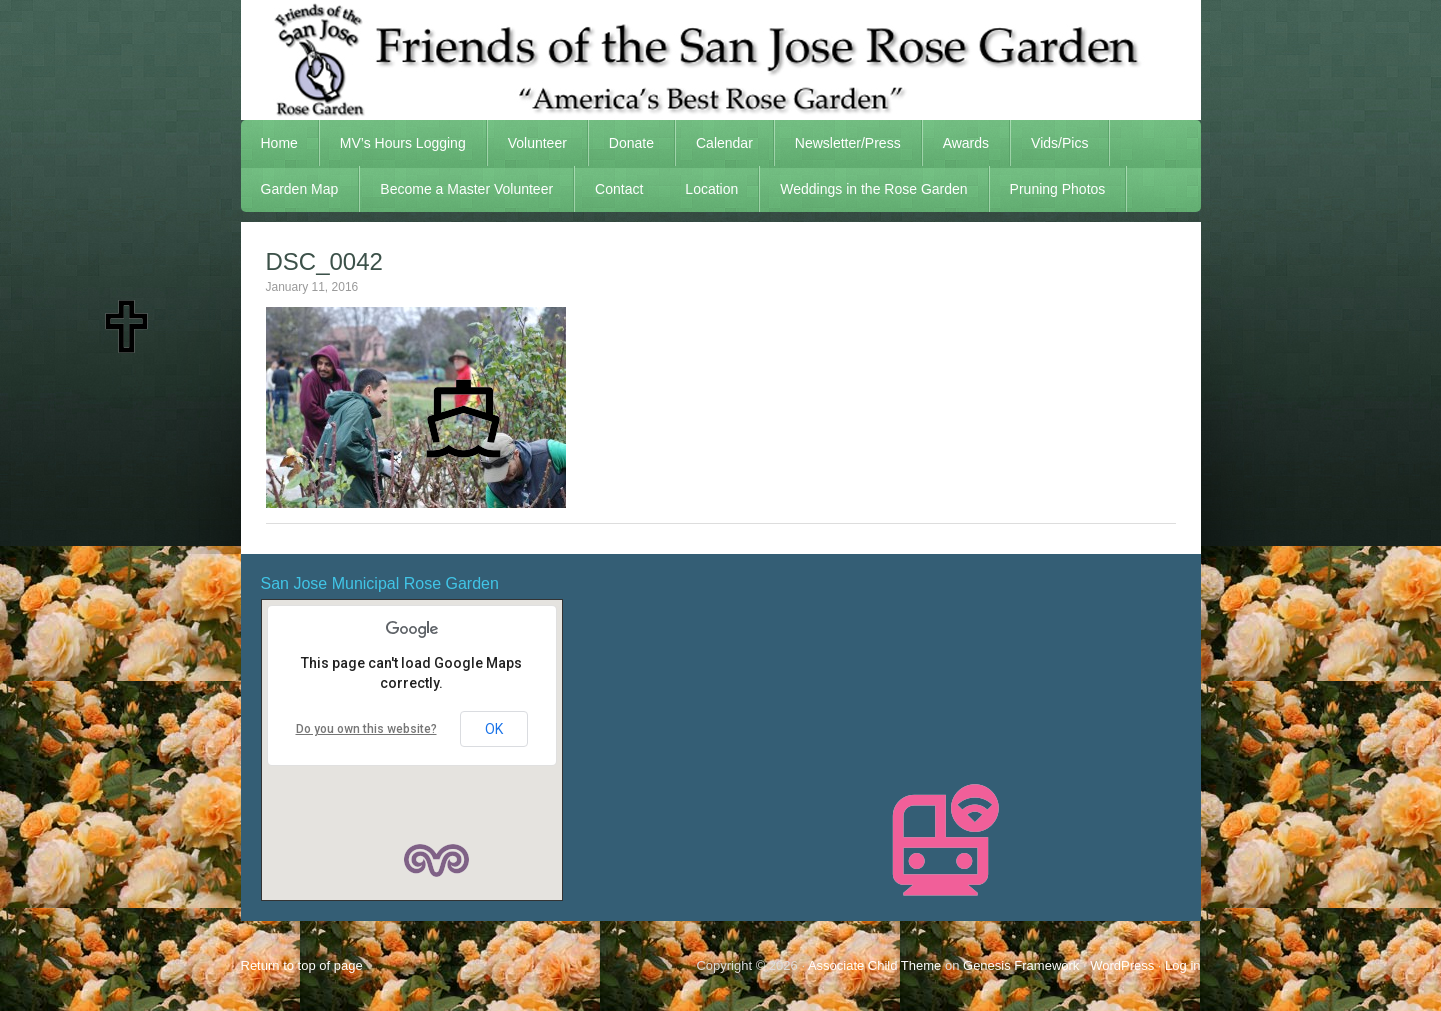 The image size is (1441, 1011). I want to click on religious or faith-related content, so click(126, 326).